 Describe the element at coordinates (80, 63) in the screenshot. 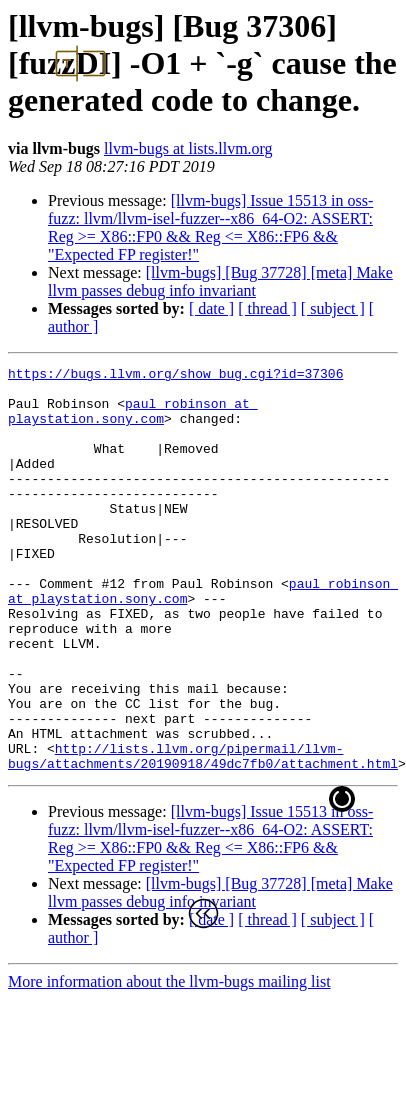

I see `enter text in a form field` at that location.